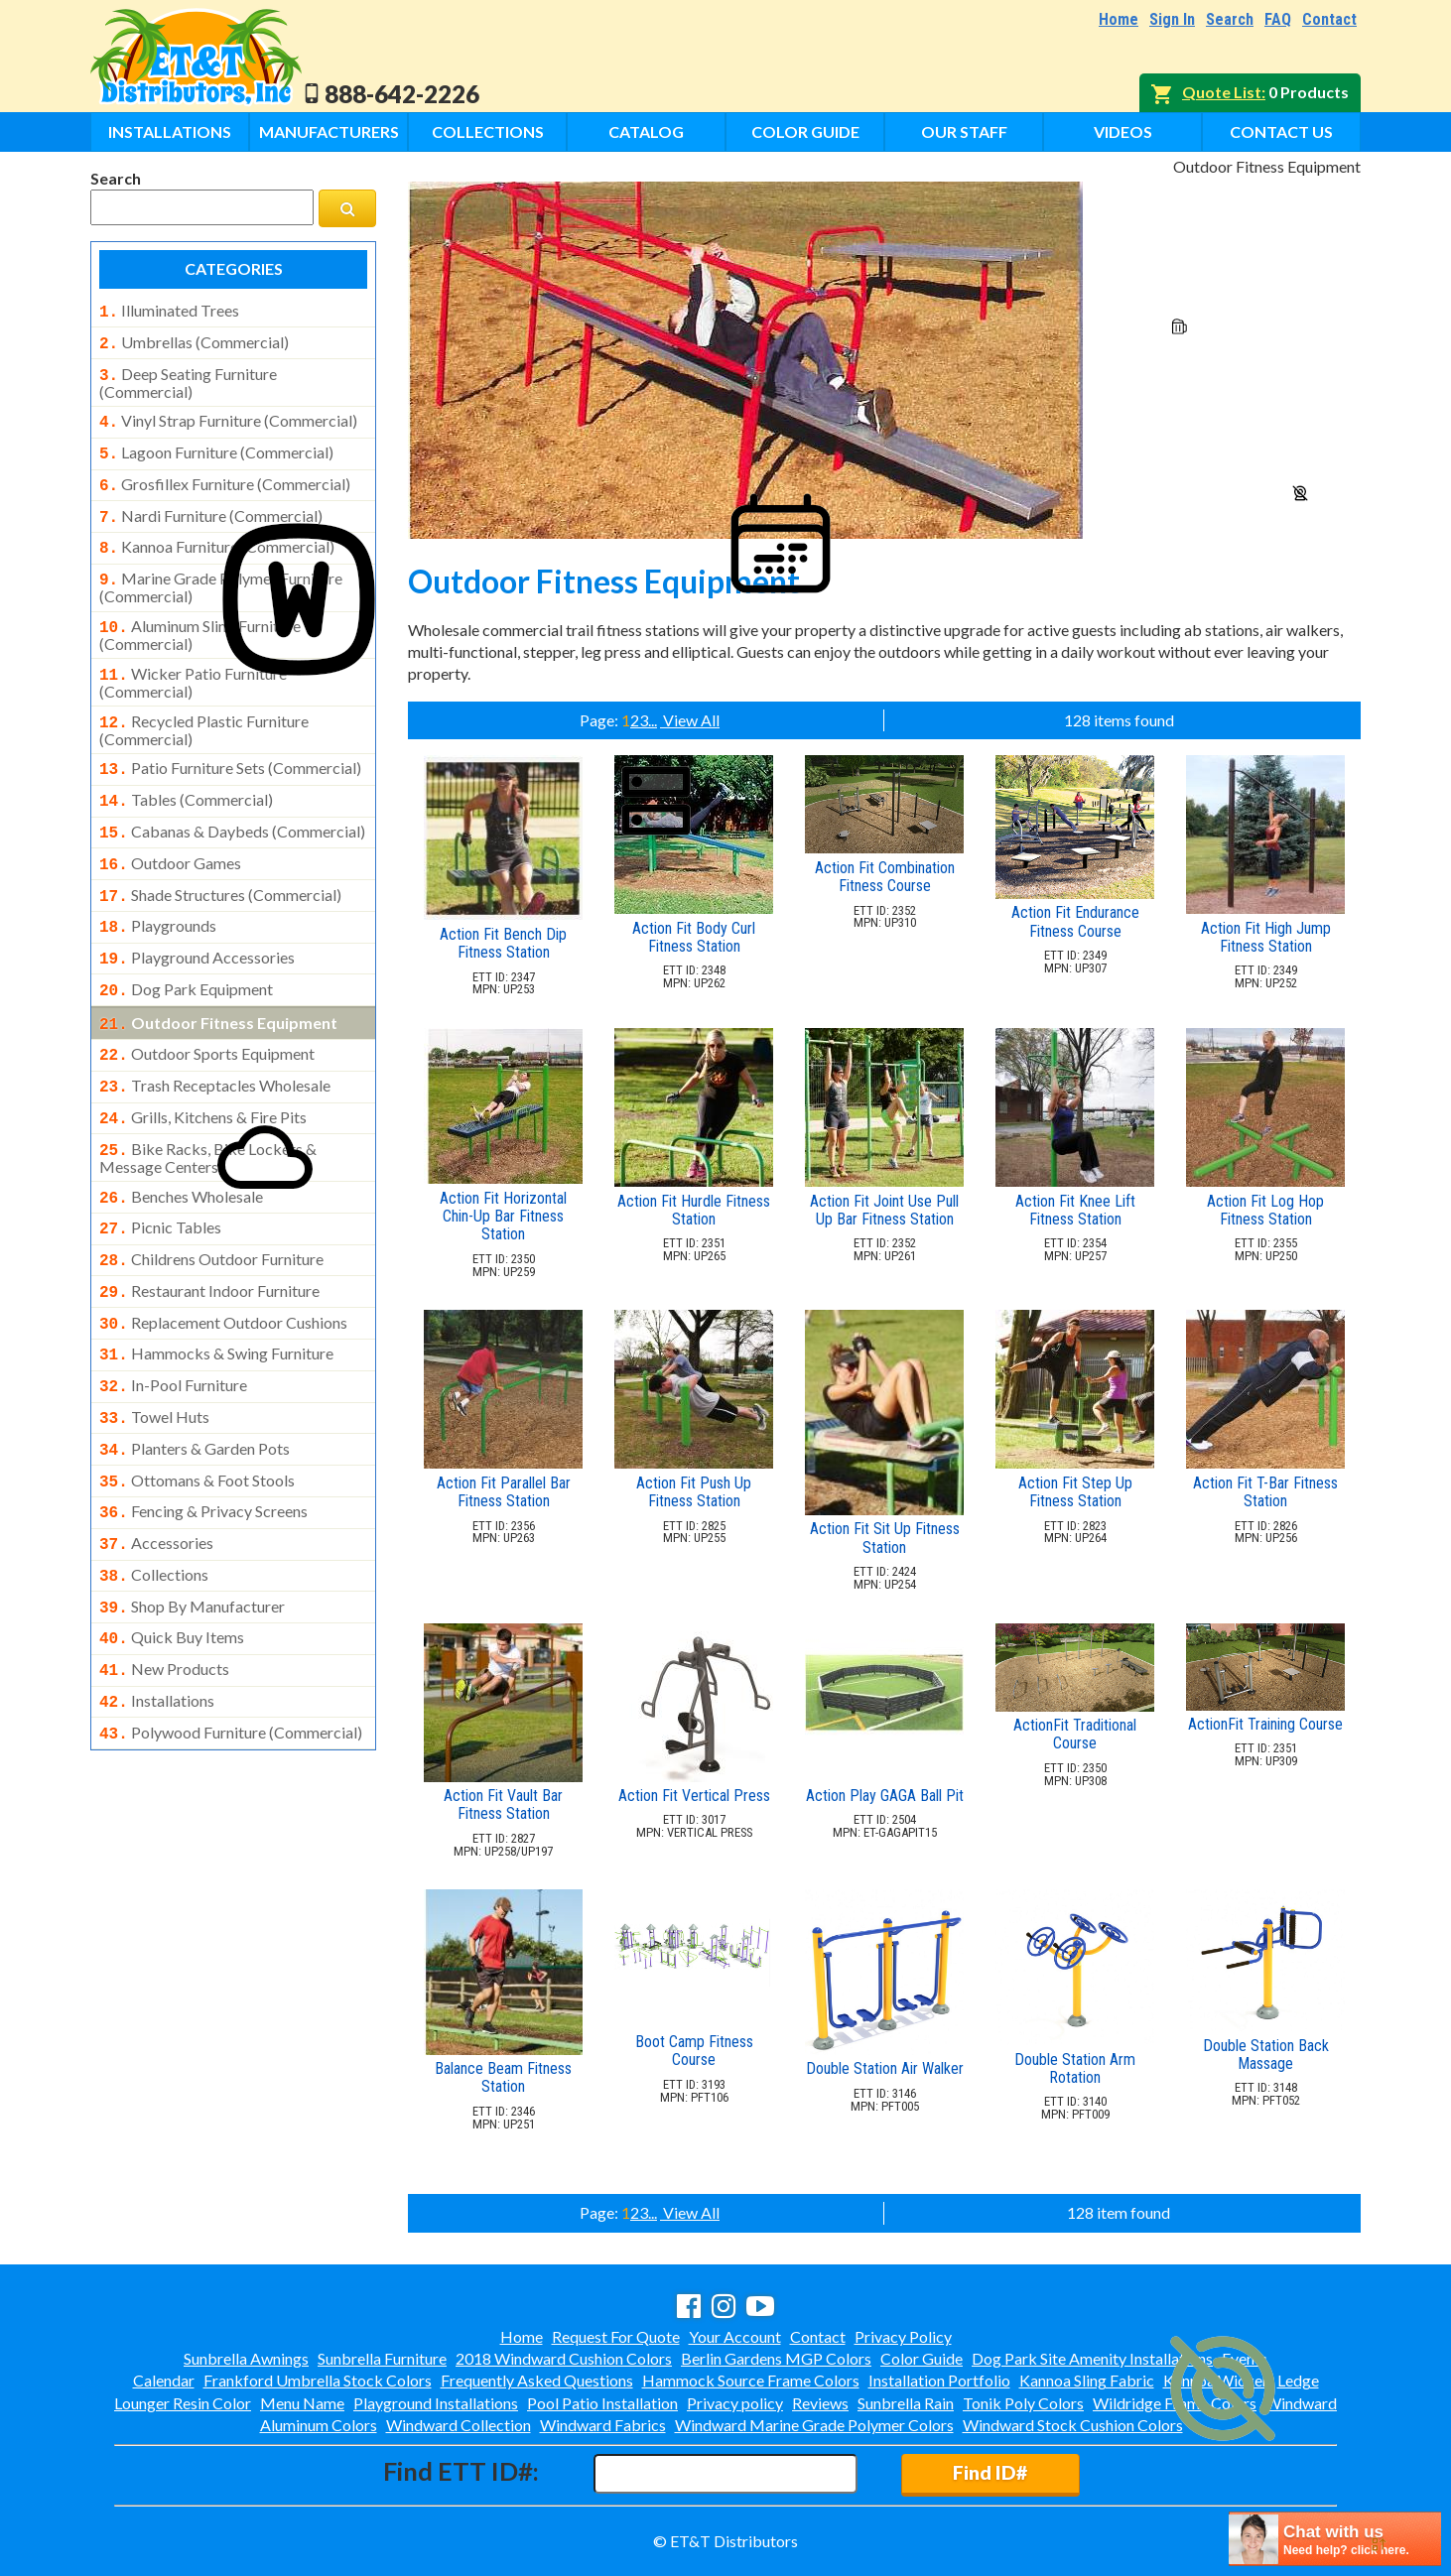  Describe the element at coordinates (780, 543) in the screenshot. I see `select a date range on the calendar` at that location.